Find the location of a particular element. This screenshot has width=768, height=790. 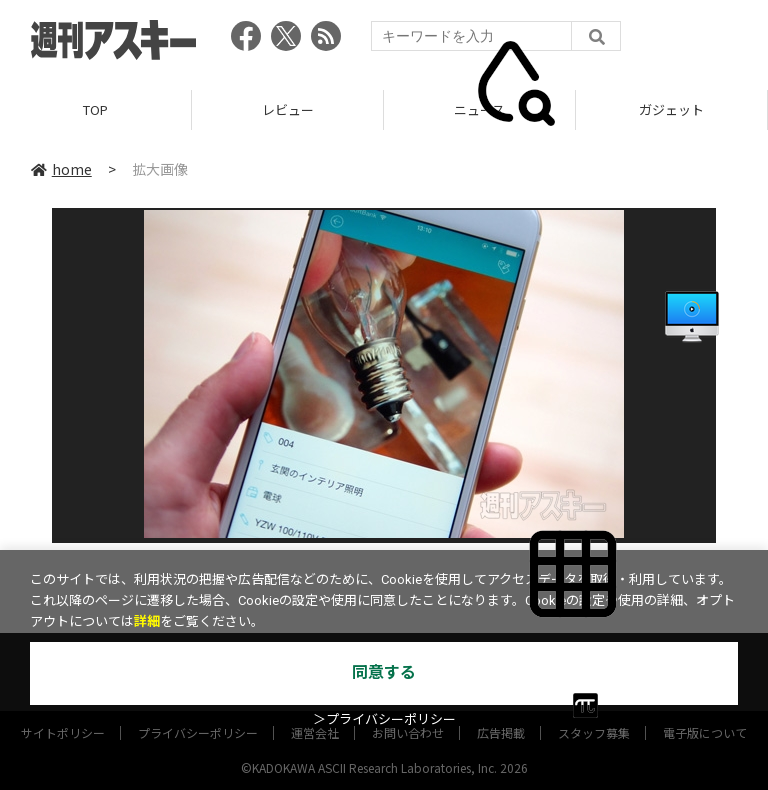

access mathematical or scientific calculator functions is located at coordinates (585, 705).